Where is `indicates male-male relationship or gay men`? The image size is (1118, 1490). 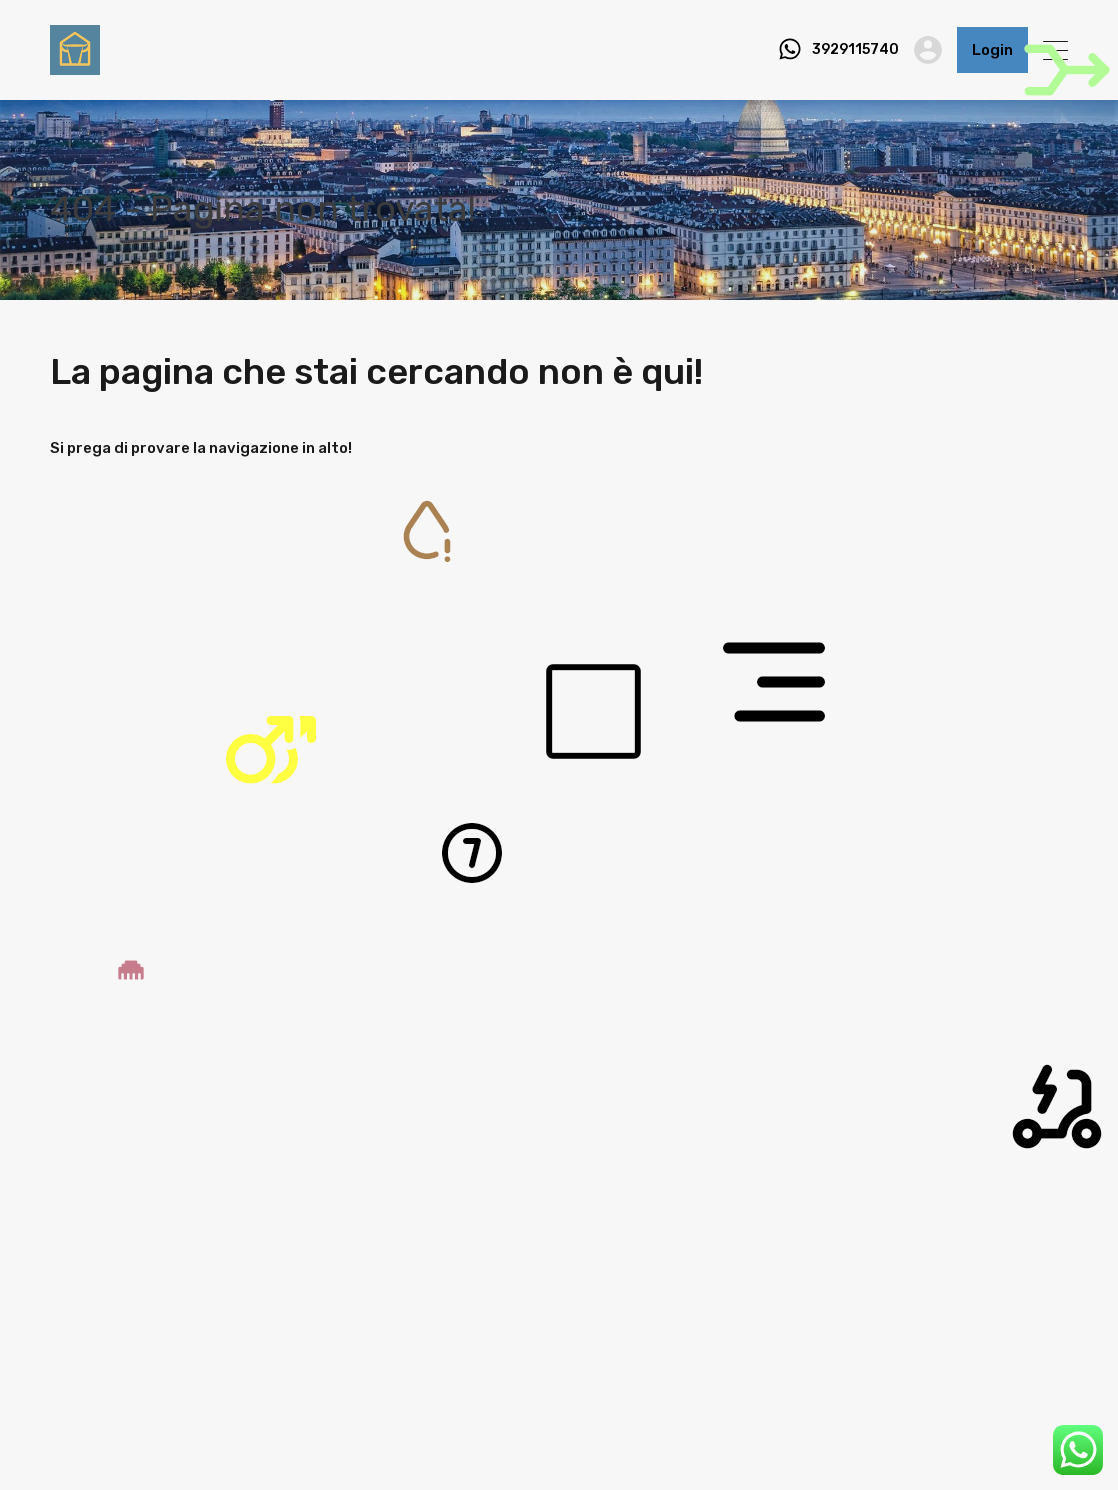
indicates male-male relationship or gay men is located at coordinates (271, 752).